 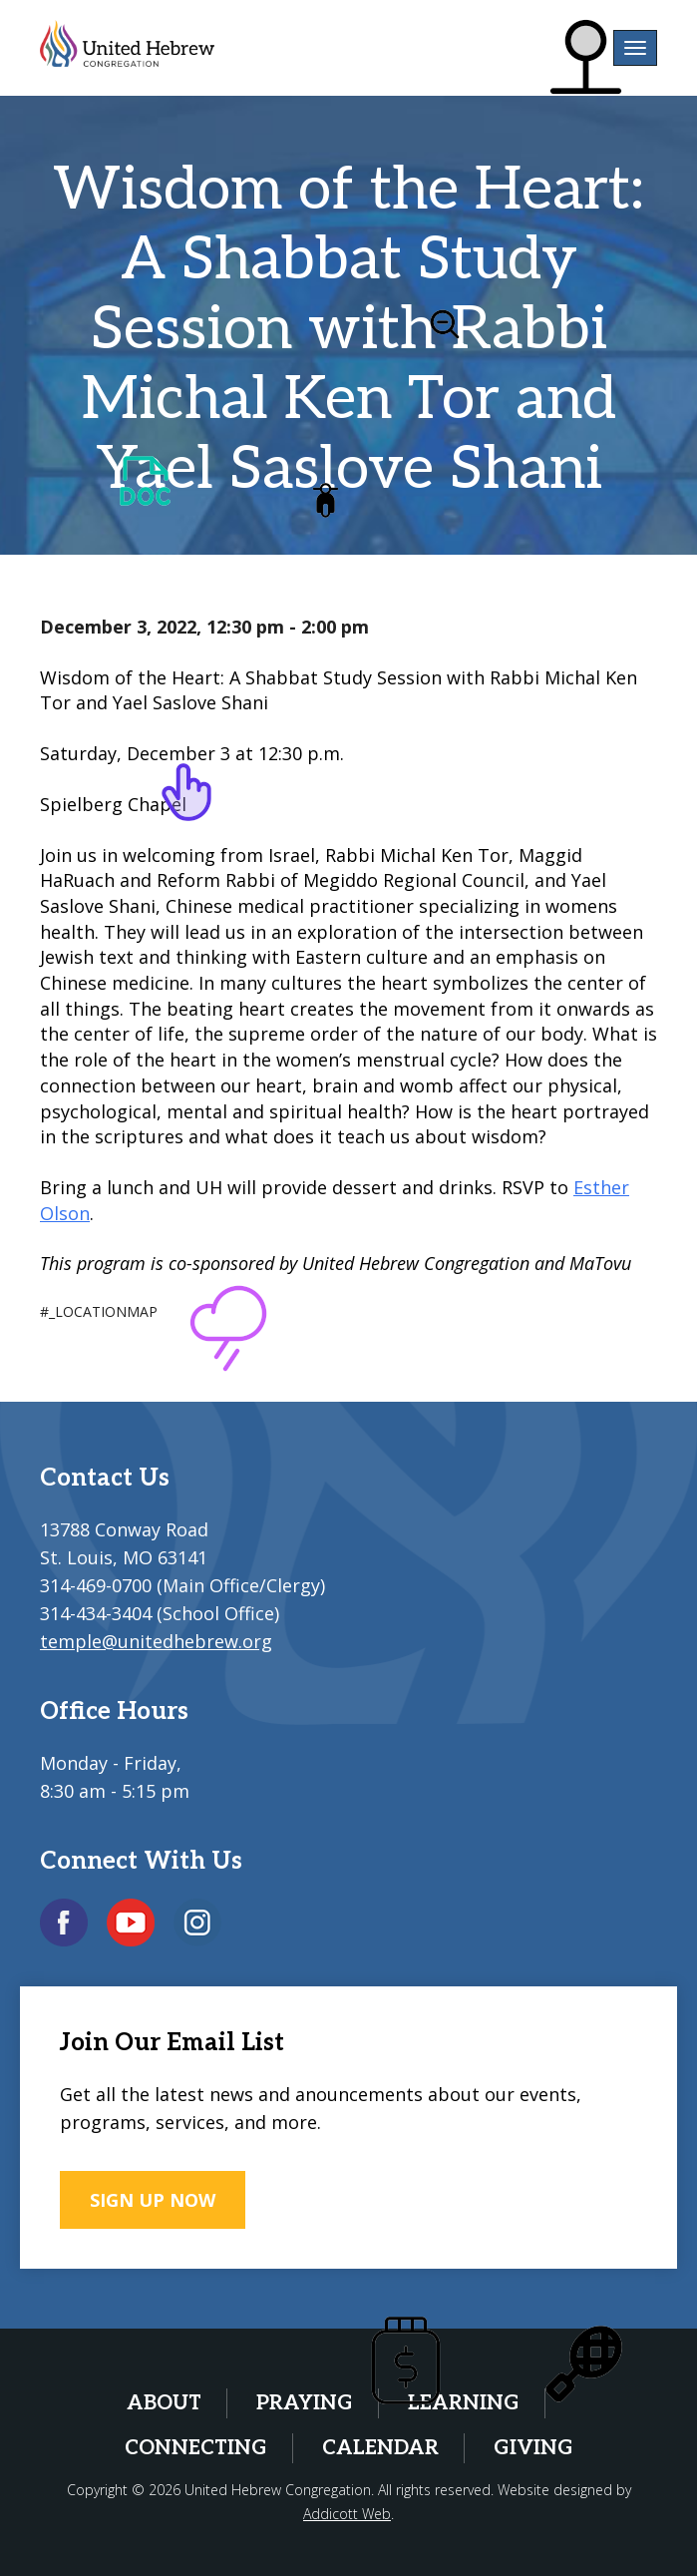 What do you see at coordinates (585, 58) in the screenshot?
I see `mark a location on the map` at bounding box center [585, 58].